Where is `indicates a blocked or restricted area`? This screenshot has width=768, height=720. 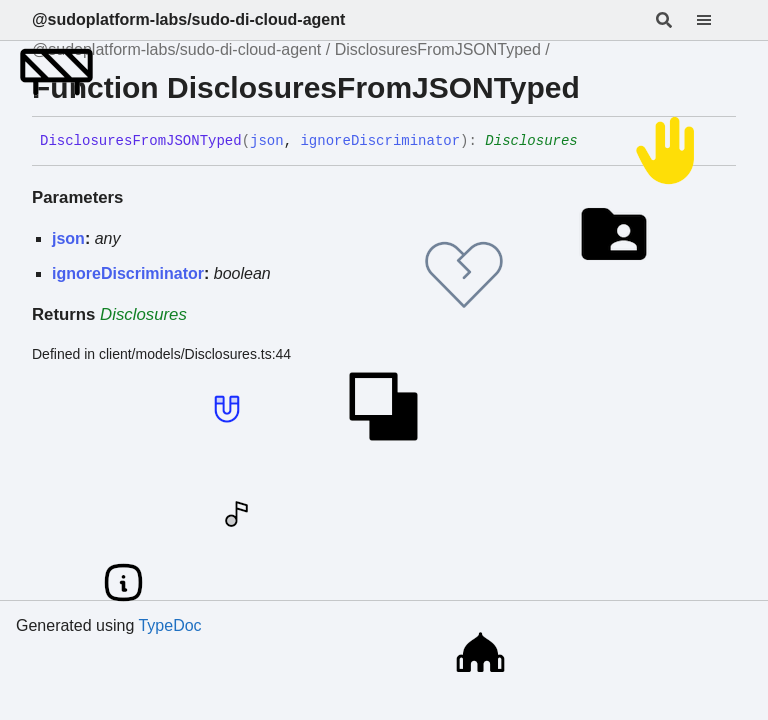 indicates a blocked or restricted area is located at coordinates (56, 69).